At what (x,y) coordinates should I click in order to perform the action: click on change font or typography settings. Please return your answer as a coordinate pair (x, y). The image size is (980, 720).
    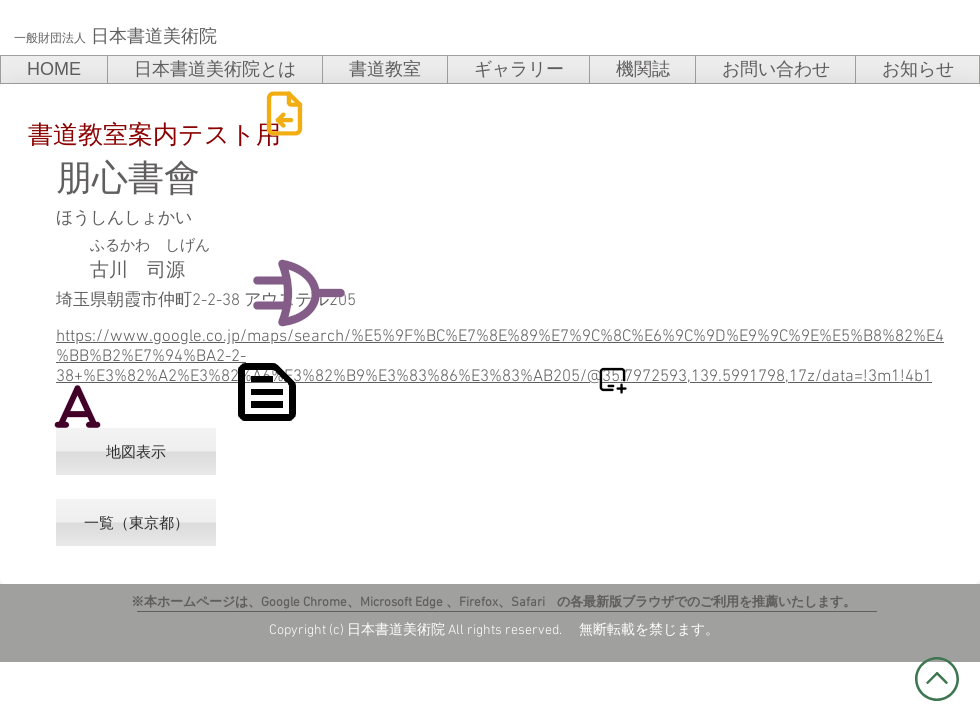
    Looking at the image, I should click on (77, 406).